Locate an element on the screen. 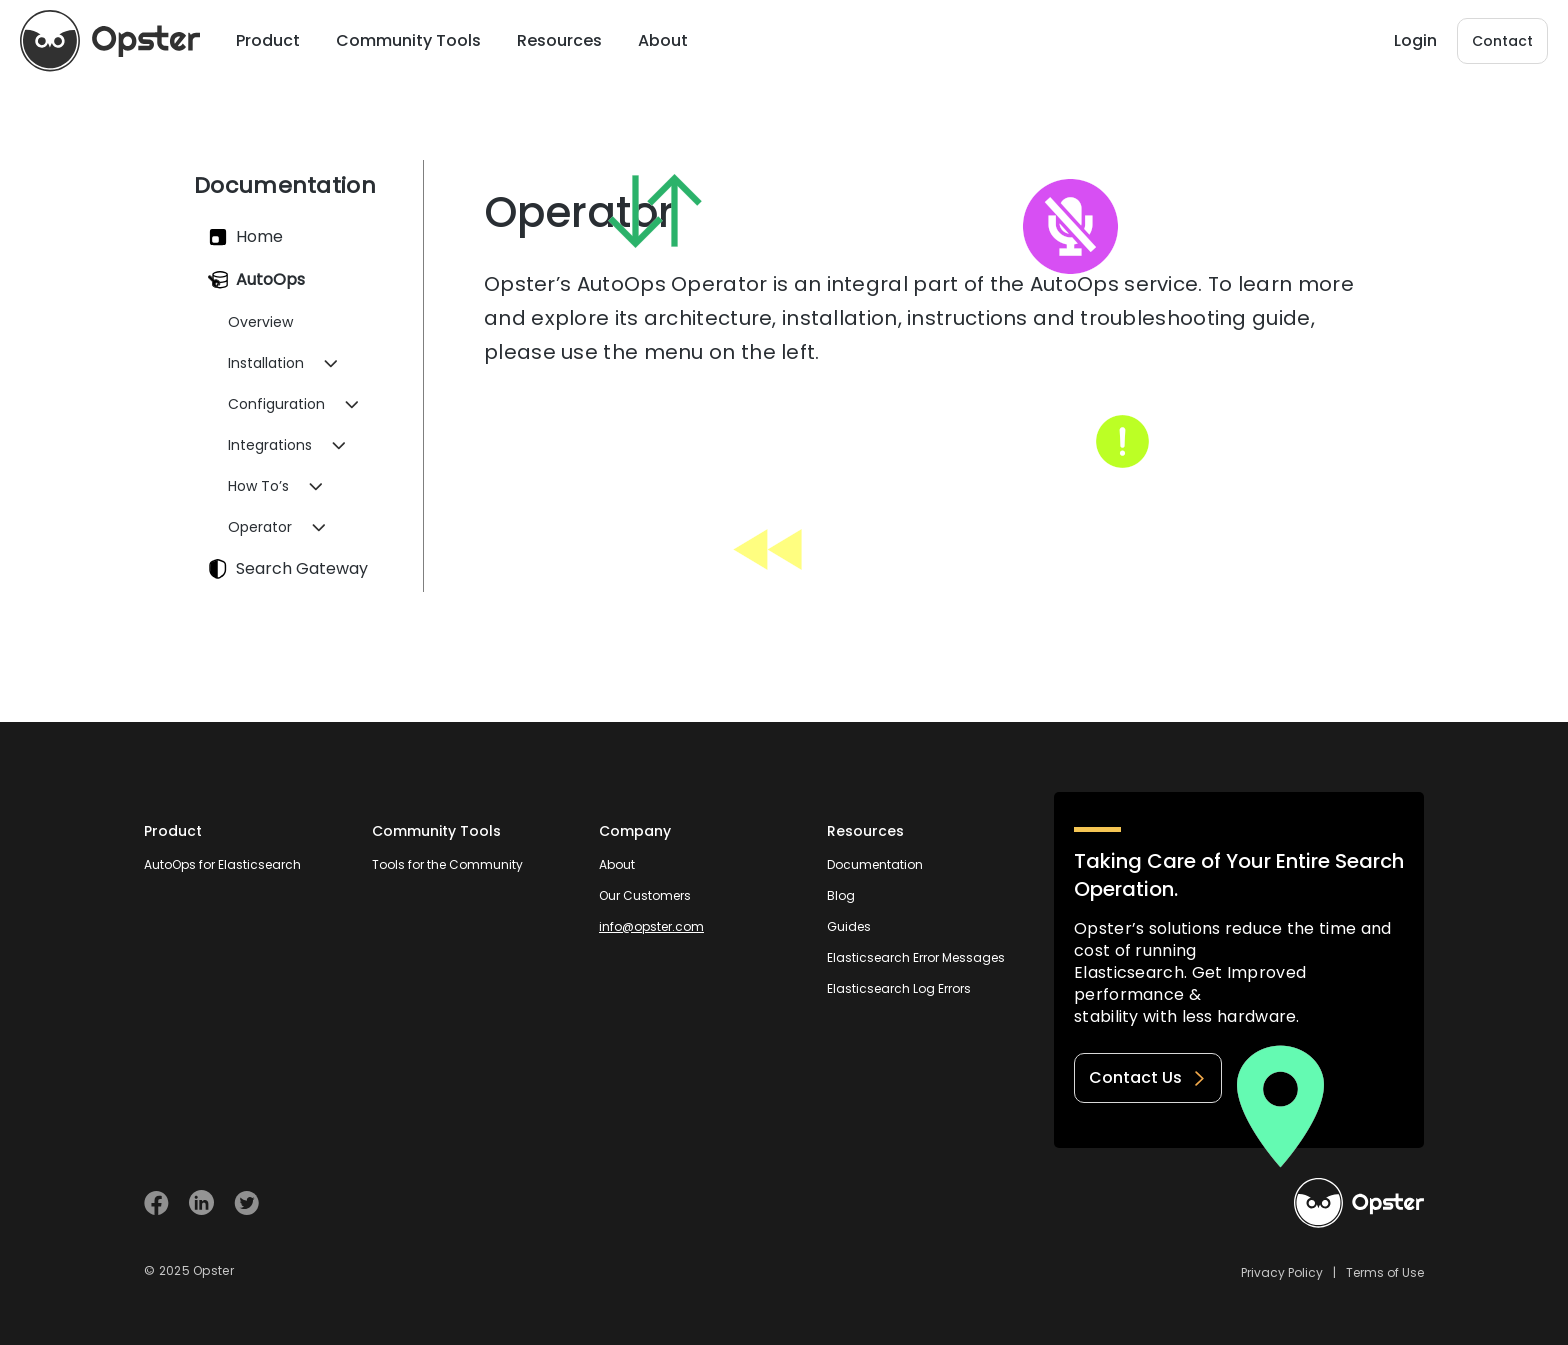 This screenshot has height=1345, width=1568. microphone is muted is located at coordinates (1070, 226).